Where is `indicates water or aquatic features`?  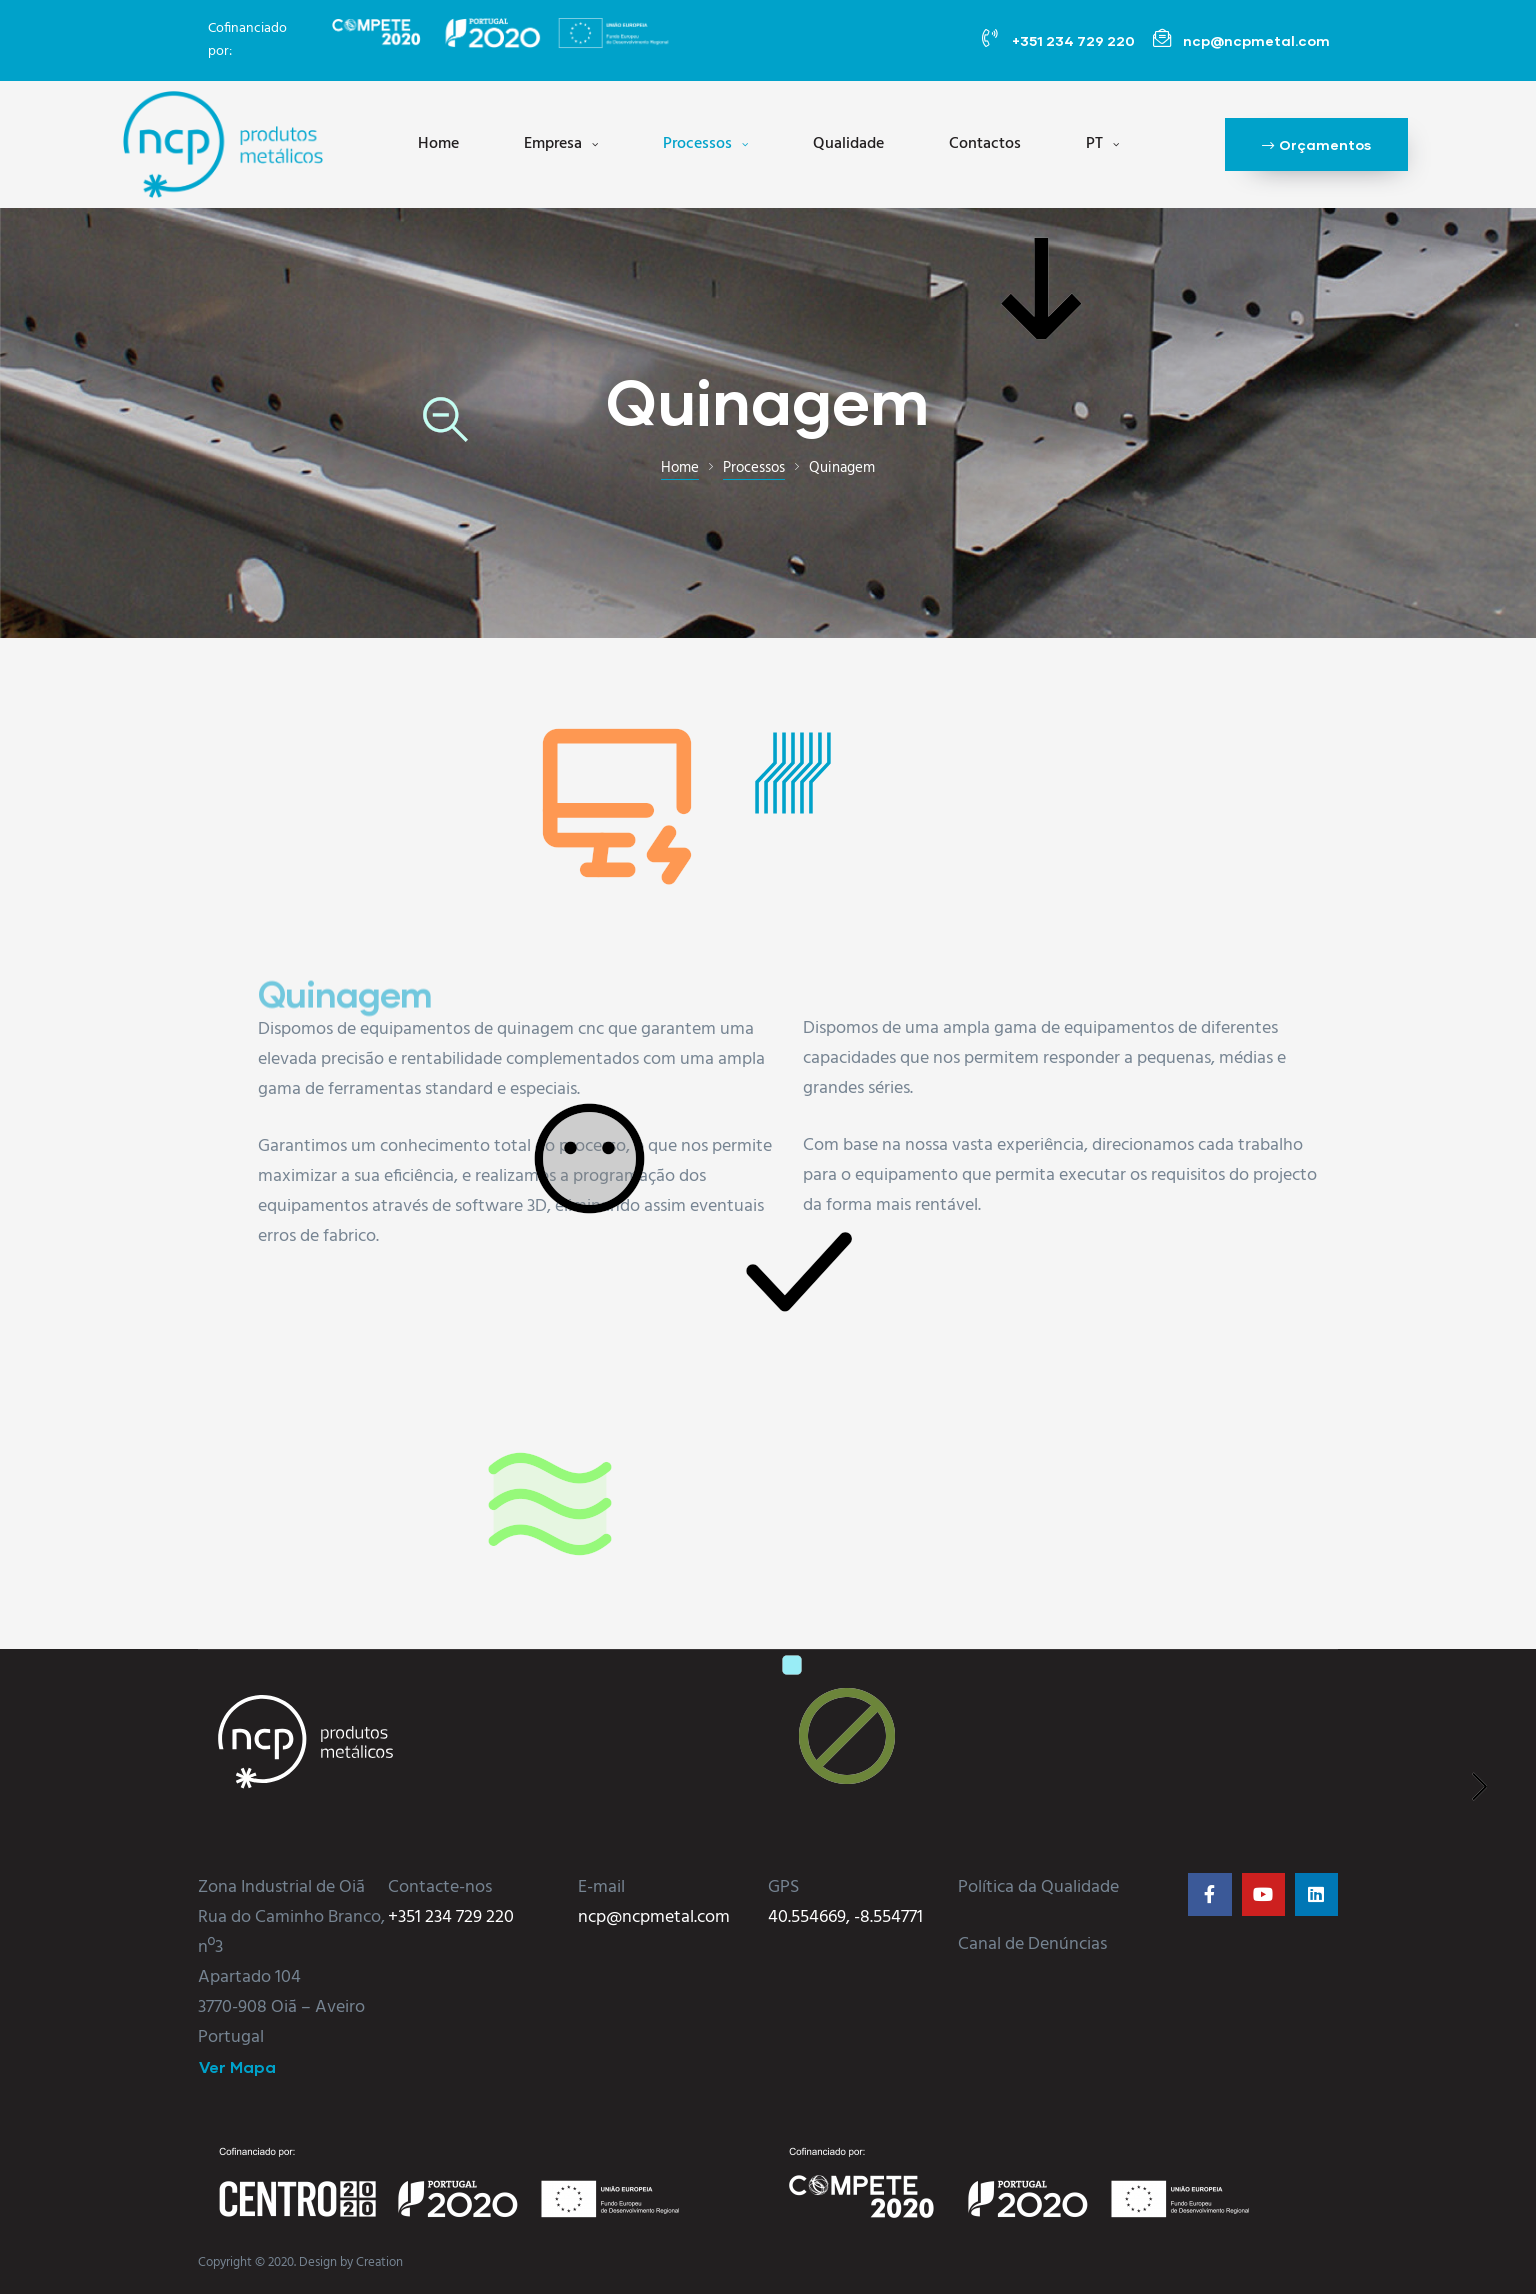
indicates water or aquatic features is located at coordinates (550, 1504).